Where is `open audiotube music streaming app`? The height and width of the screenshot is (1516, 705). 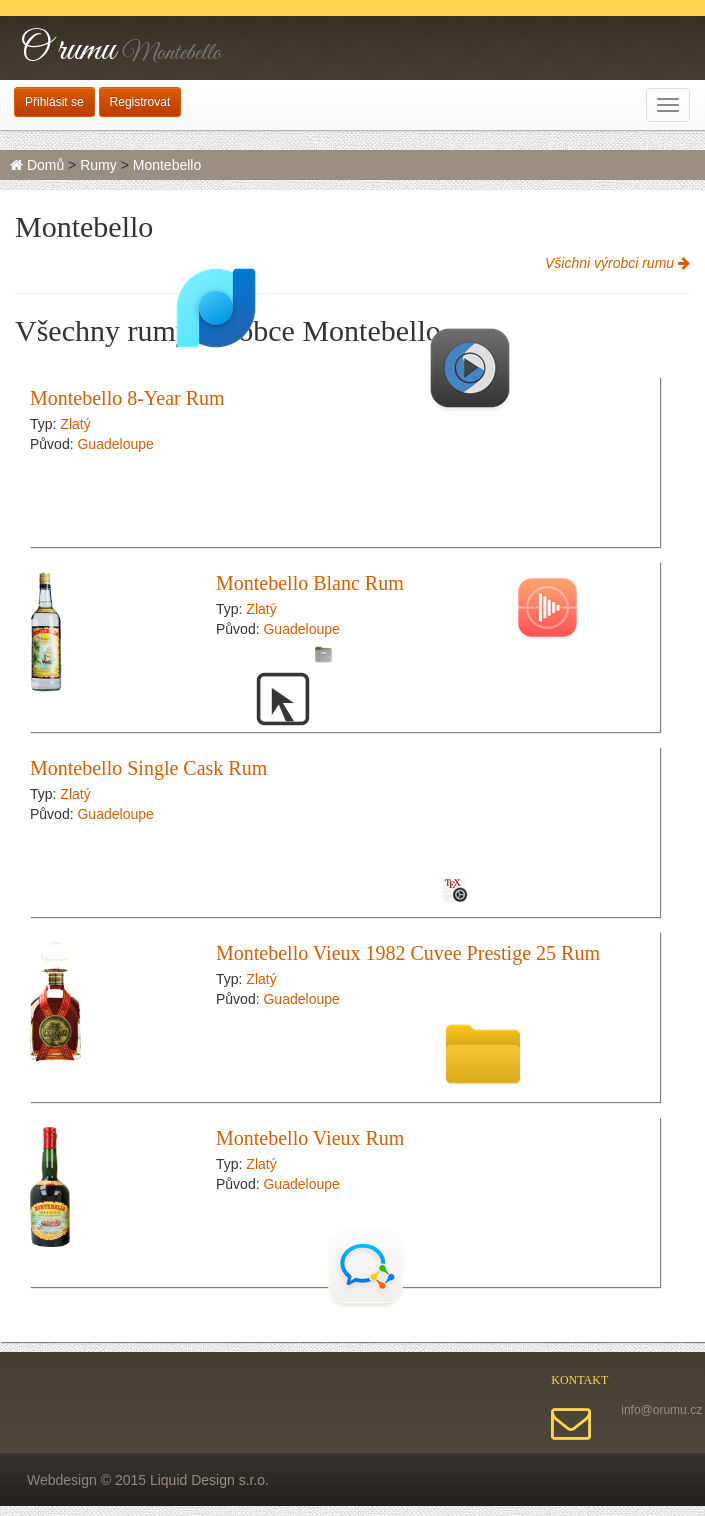 open audiotube music streaming app is located at coordinates (547, 607).